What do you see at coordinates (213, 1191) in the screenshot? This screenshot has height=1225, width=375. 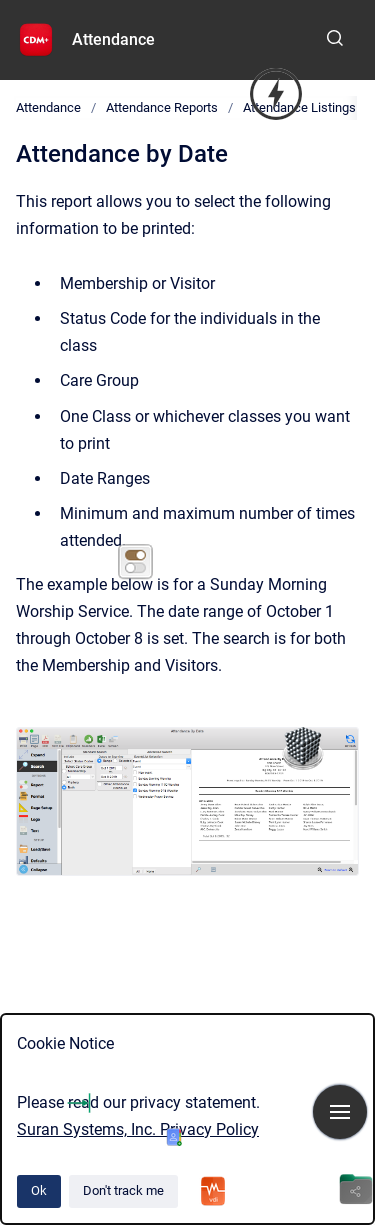 I see `virtualbox virtual disk image file` at bounding box center [213, 1191].